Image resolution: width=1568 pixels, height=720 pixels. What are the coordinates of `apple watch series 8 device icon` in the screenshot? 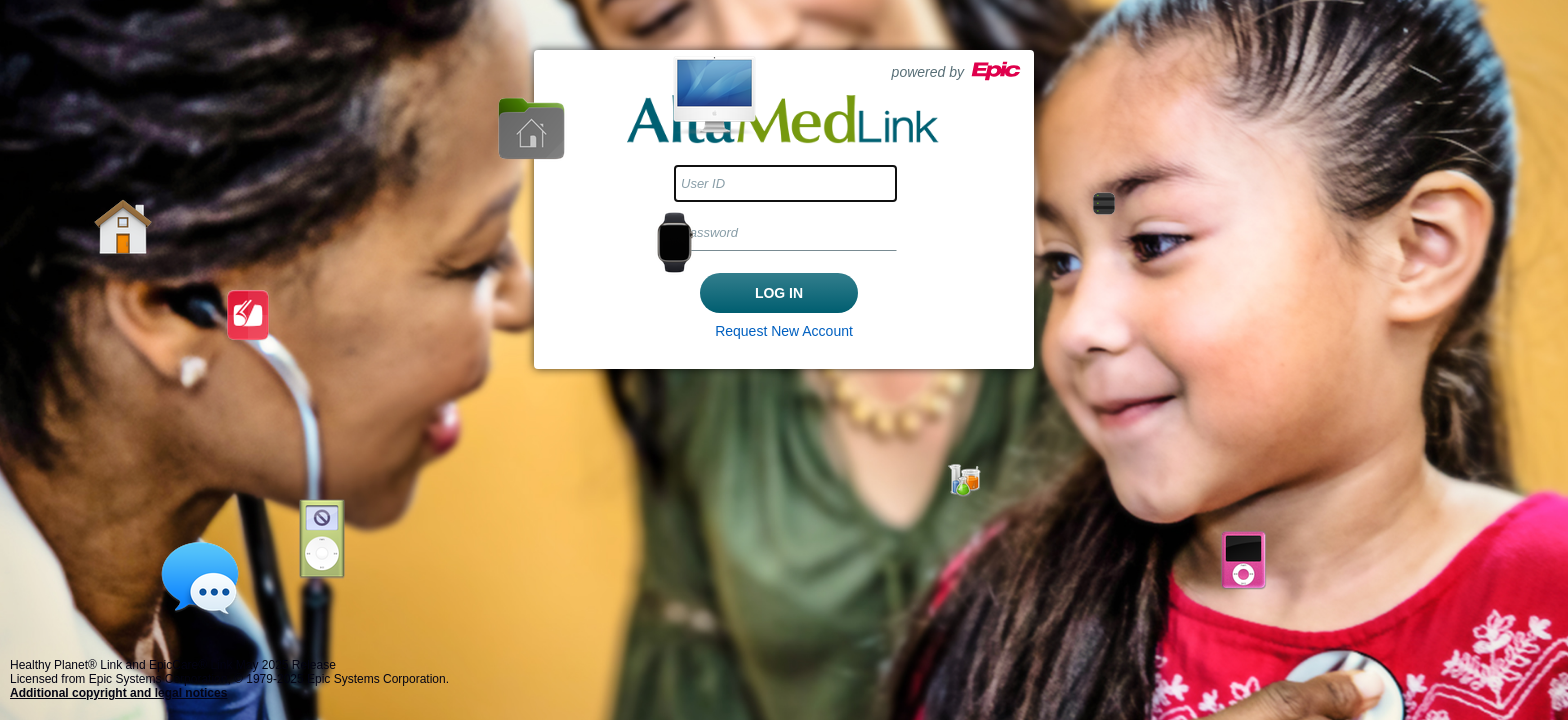 It's located at (674, 242).